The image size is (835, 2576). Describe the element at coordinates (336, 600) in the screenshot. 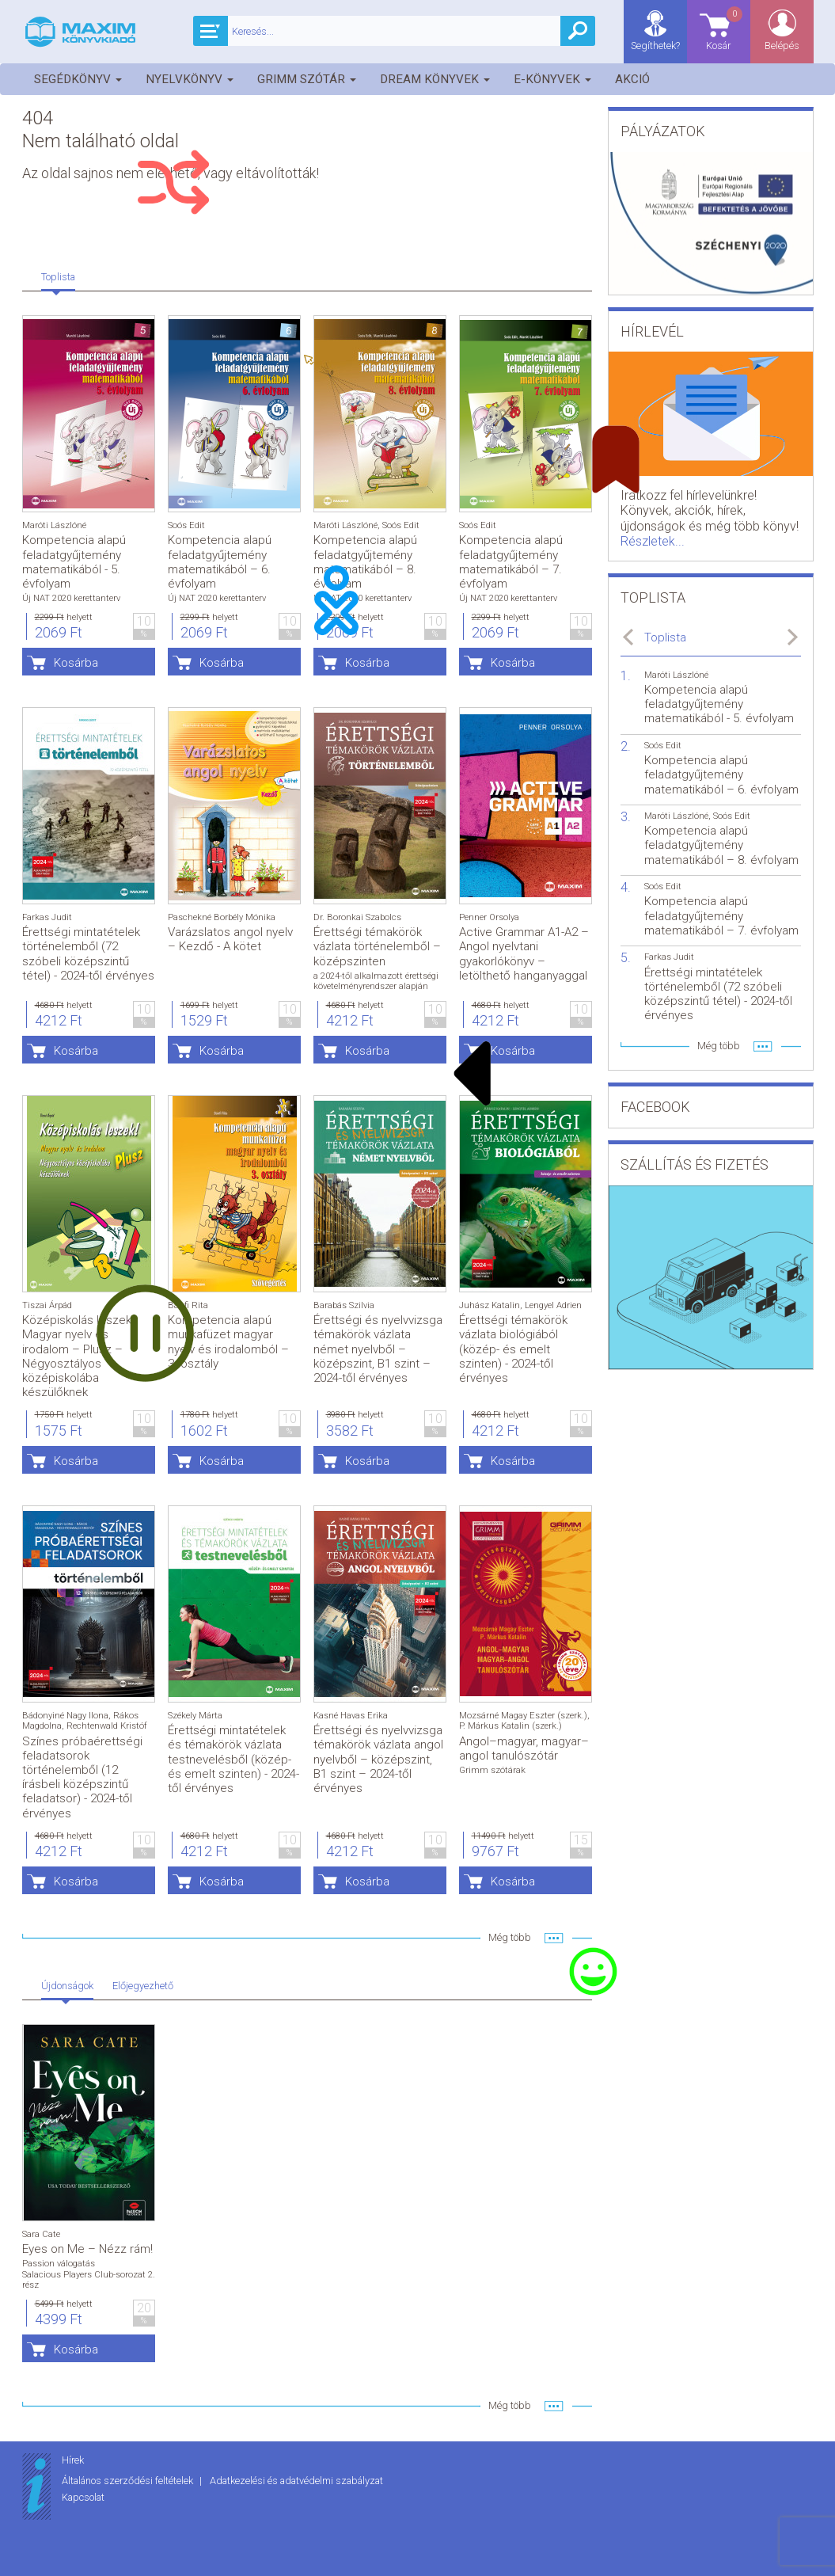

I see `open sugarizer learning platform` at that location.